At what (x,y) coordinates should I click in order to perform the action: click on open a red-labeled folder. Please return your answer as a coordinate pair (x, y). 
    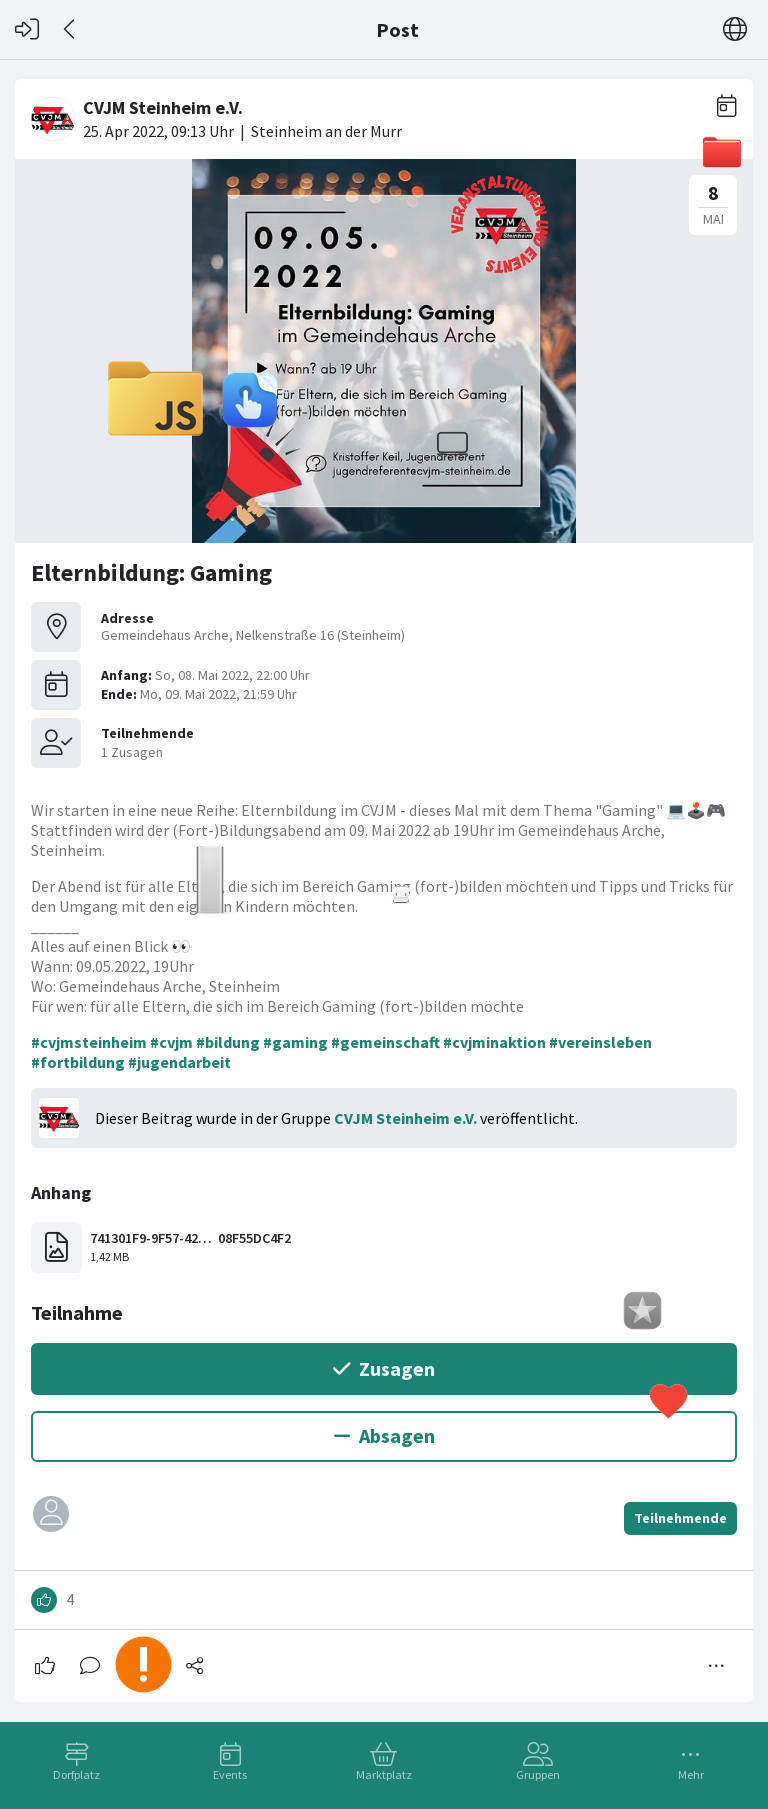
    Looking at the image, I should click on (722, 152).